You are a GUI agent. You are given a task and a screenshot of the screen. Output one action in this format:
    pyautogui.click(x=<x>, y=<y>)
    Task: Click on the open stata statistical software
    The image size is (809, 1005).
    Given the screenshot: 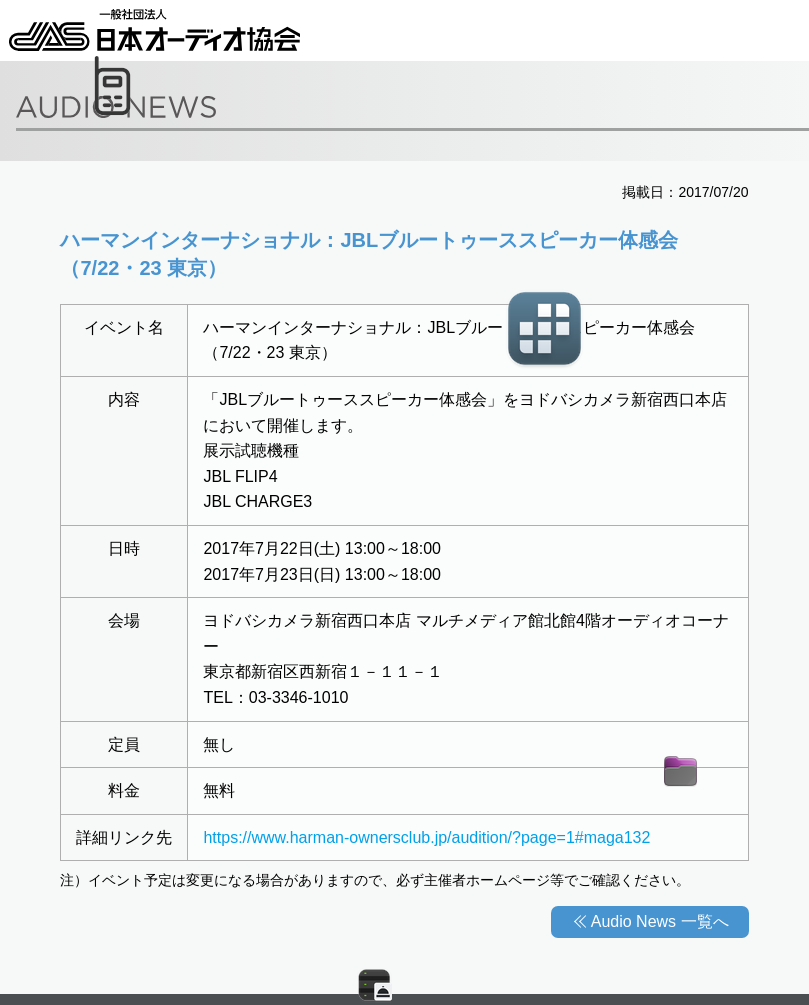 What is the action you would take?
    pyautogui.click(x=544, y=328)
    